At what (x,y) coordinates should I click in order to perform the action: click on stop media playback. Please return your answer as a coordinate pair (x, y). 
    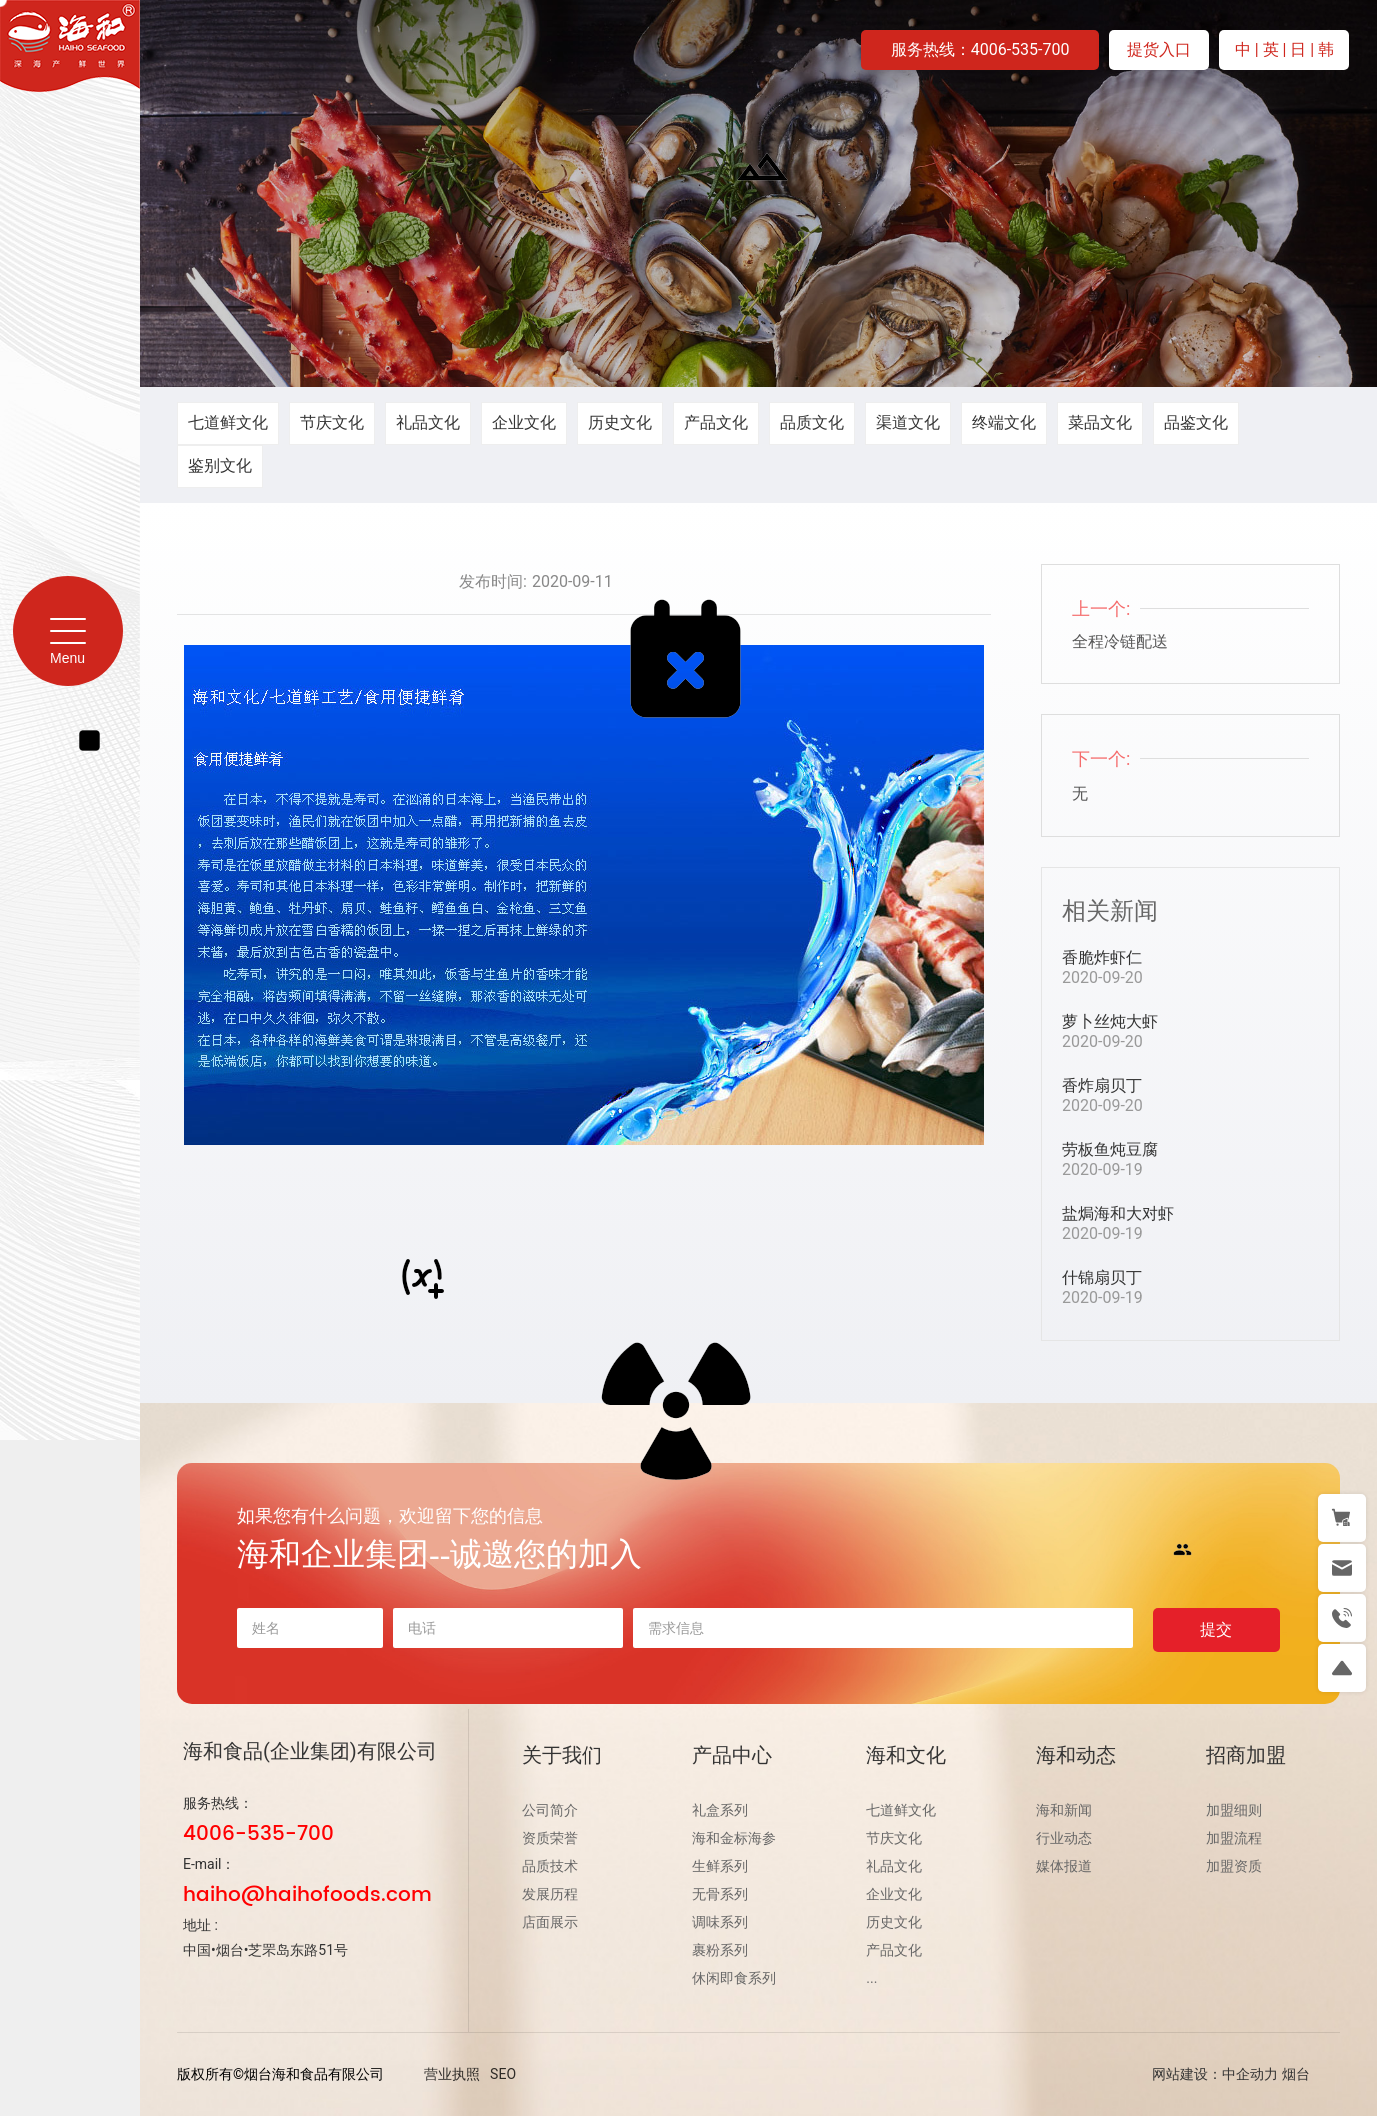
    Looking at the image, I should click on (89, 740).